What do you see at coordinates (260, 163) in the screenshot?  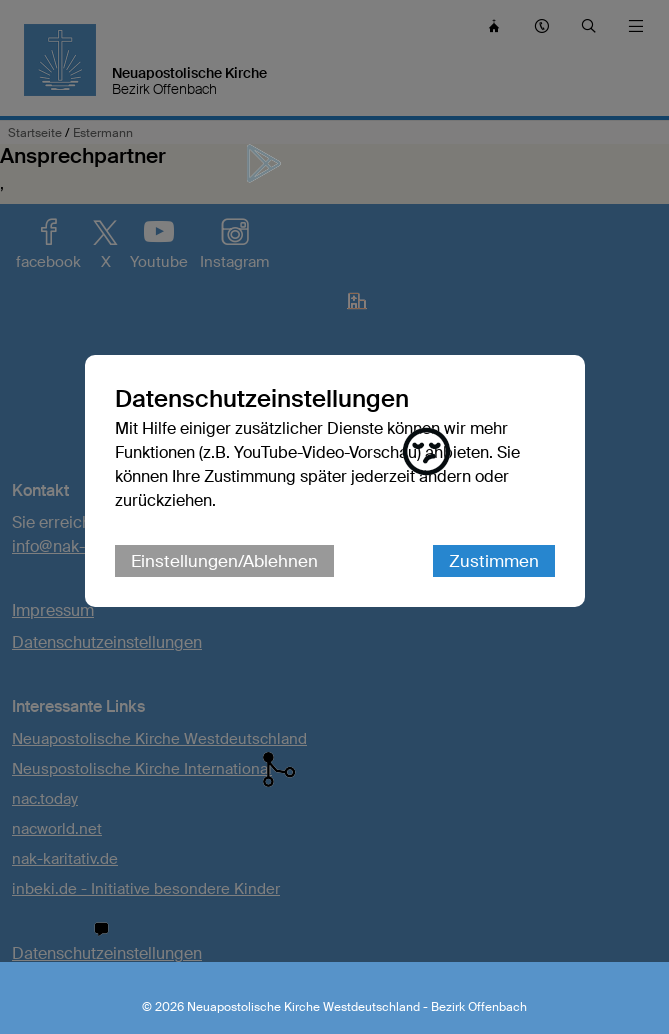 I see `open google play store` at bounding box center [260, 163].